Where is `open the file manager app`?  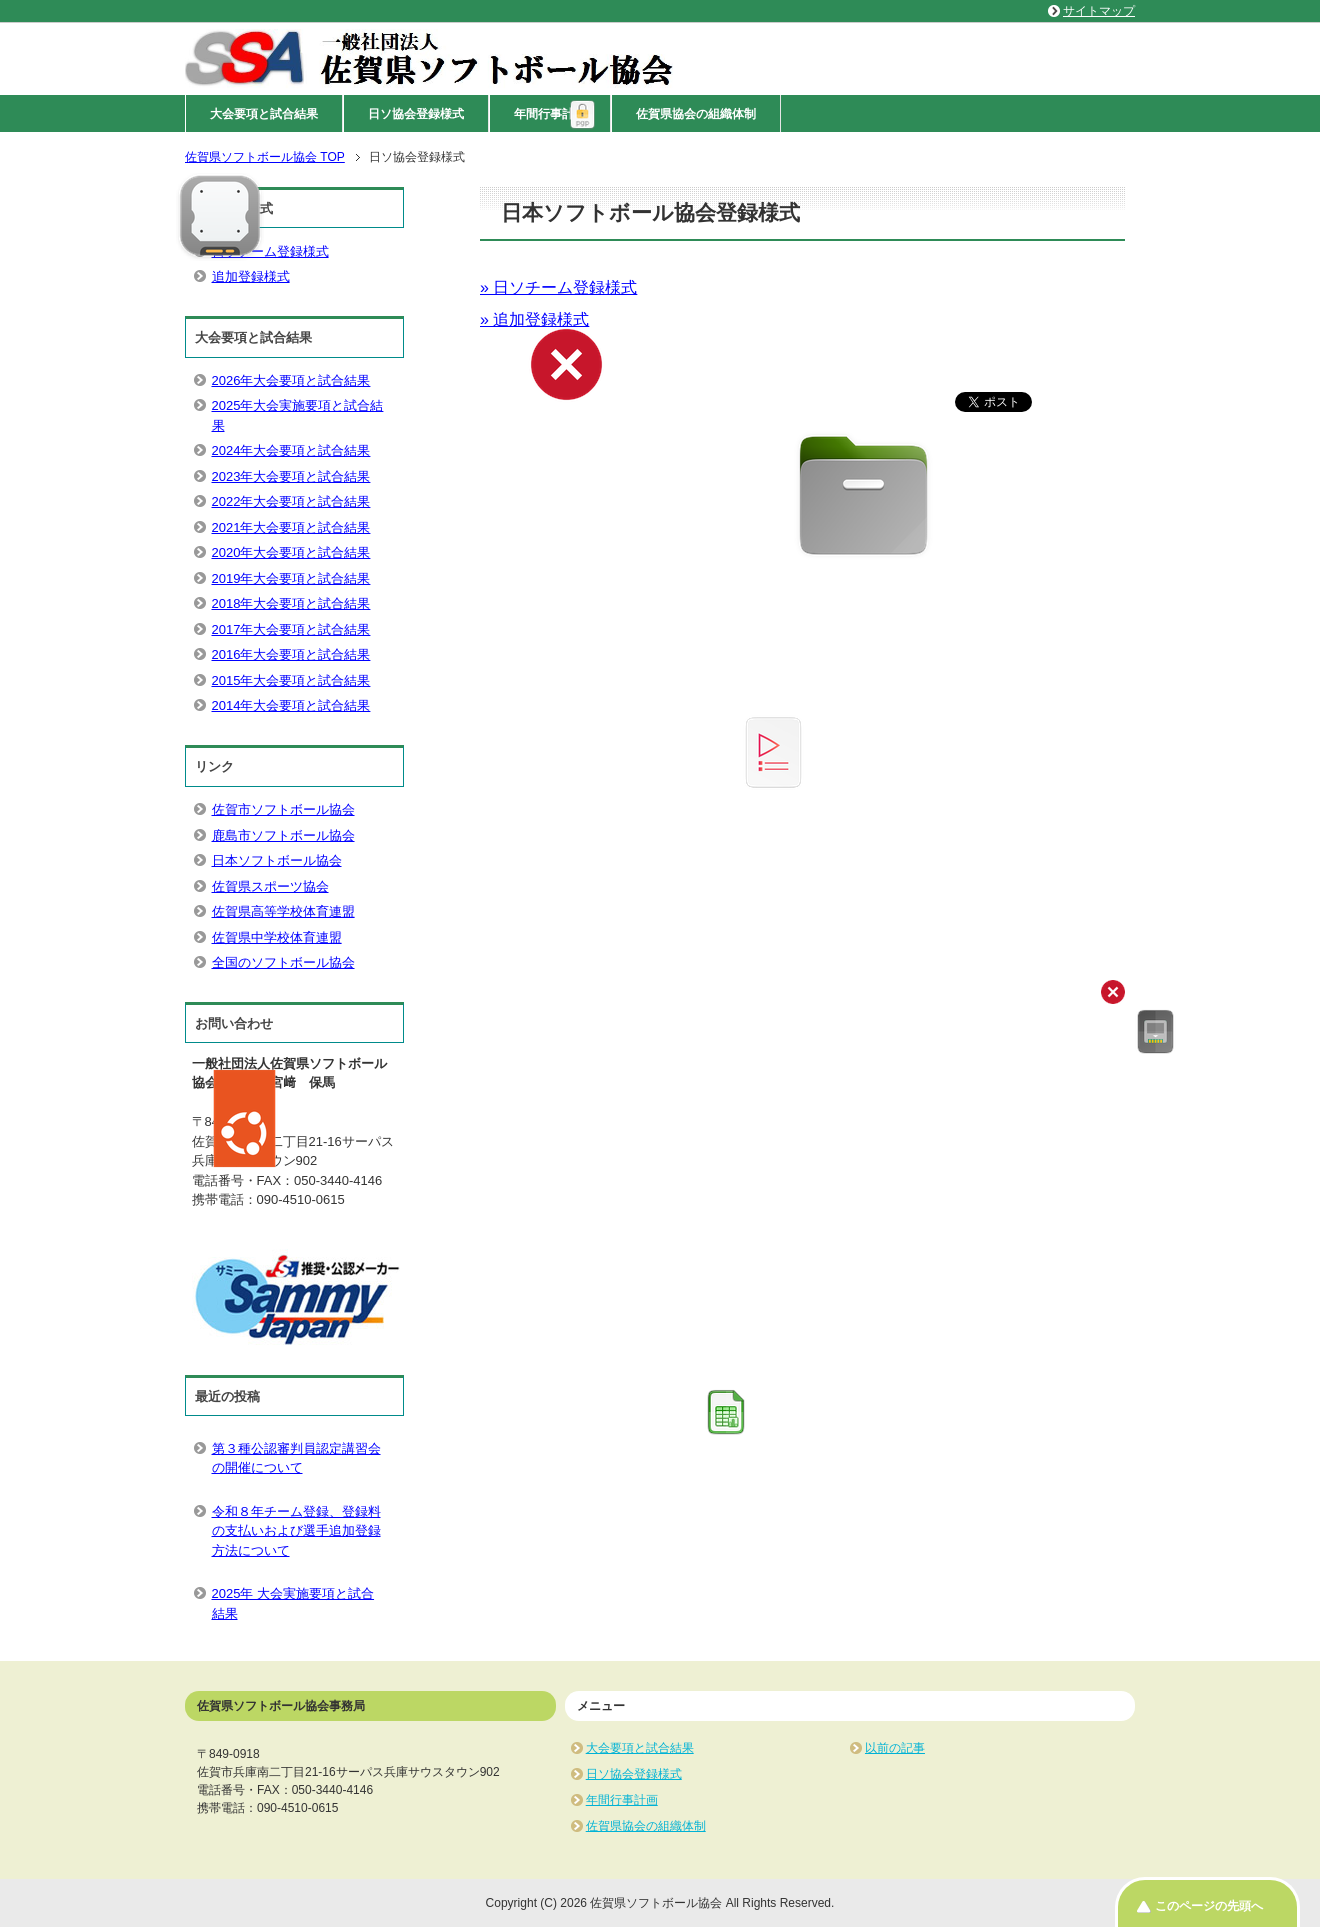
open the file manager app is located at coordinates (863, 495).